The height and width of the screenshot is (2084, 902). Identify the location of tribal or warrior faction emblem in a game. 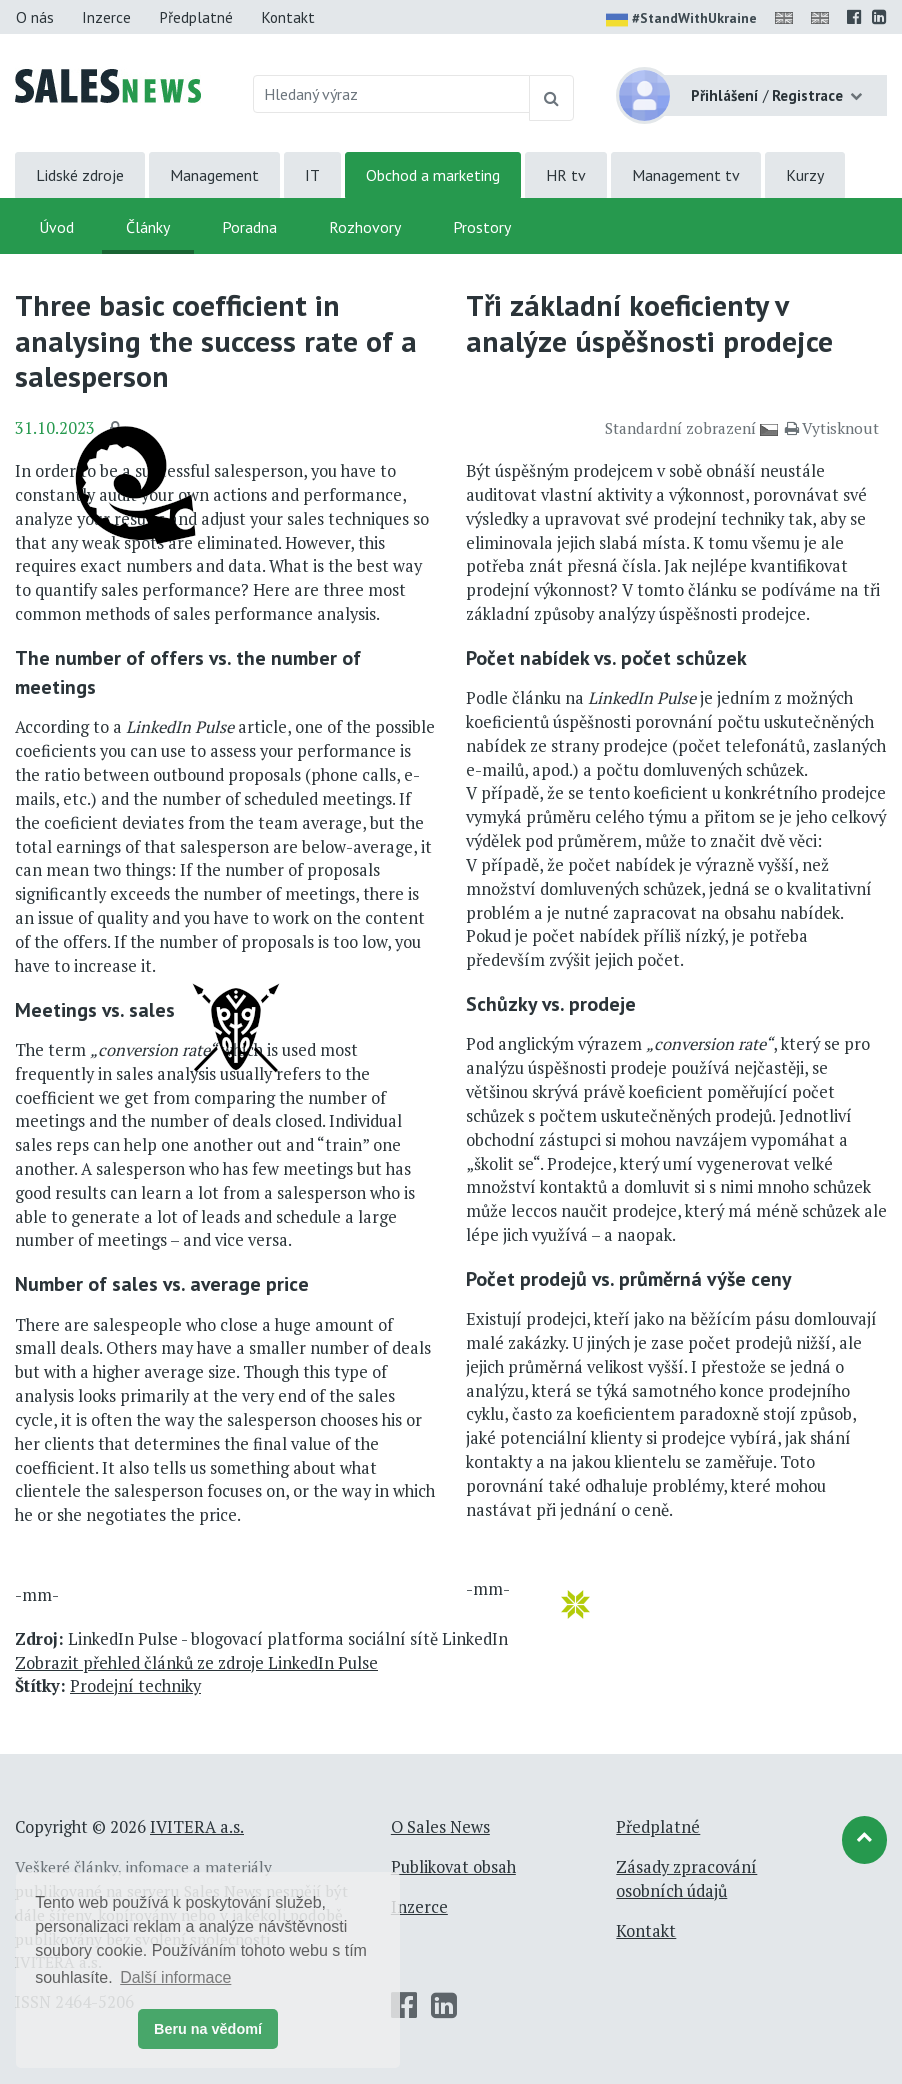
(236, 1028).